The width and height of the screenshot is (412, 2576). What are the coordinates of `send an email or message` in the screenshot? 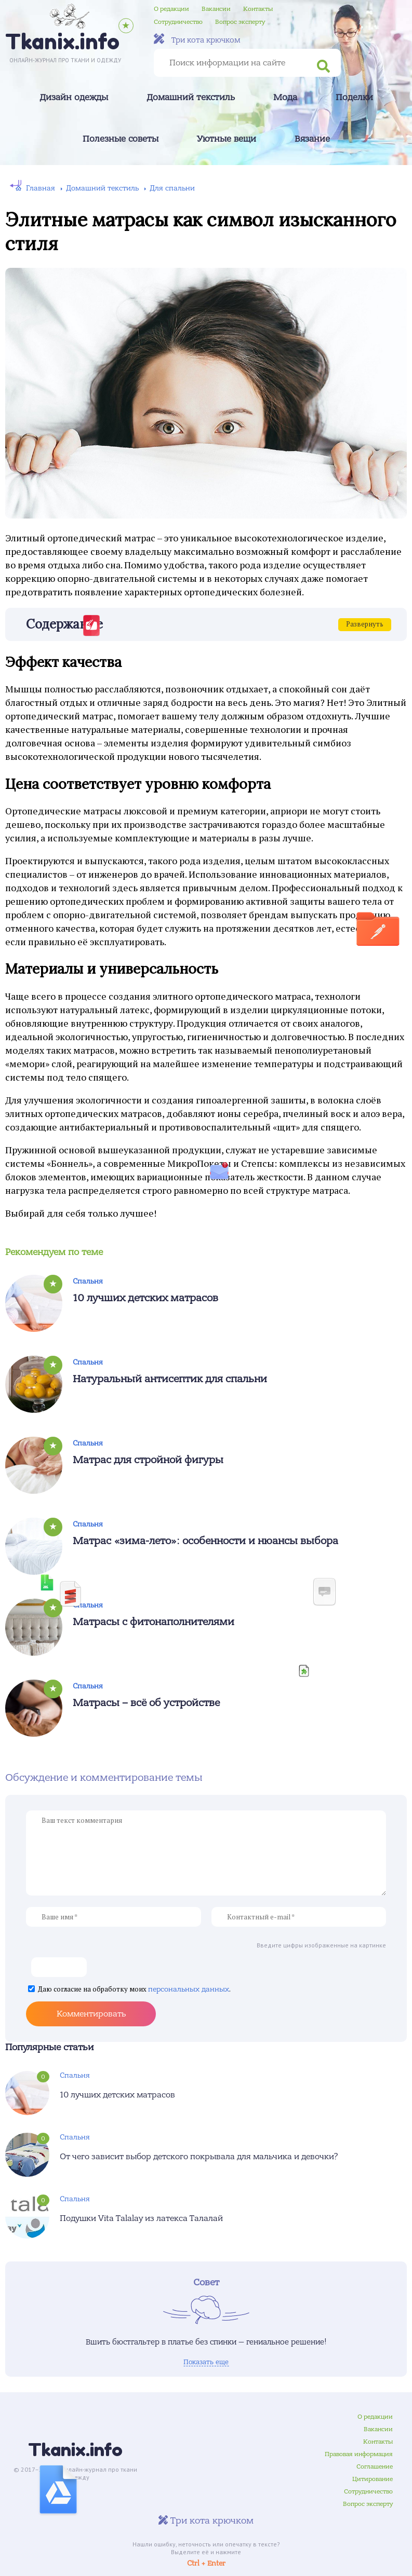 It's located at (219, 1172).